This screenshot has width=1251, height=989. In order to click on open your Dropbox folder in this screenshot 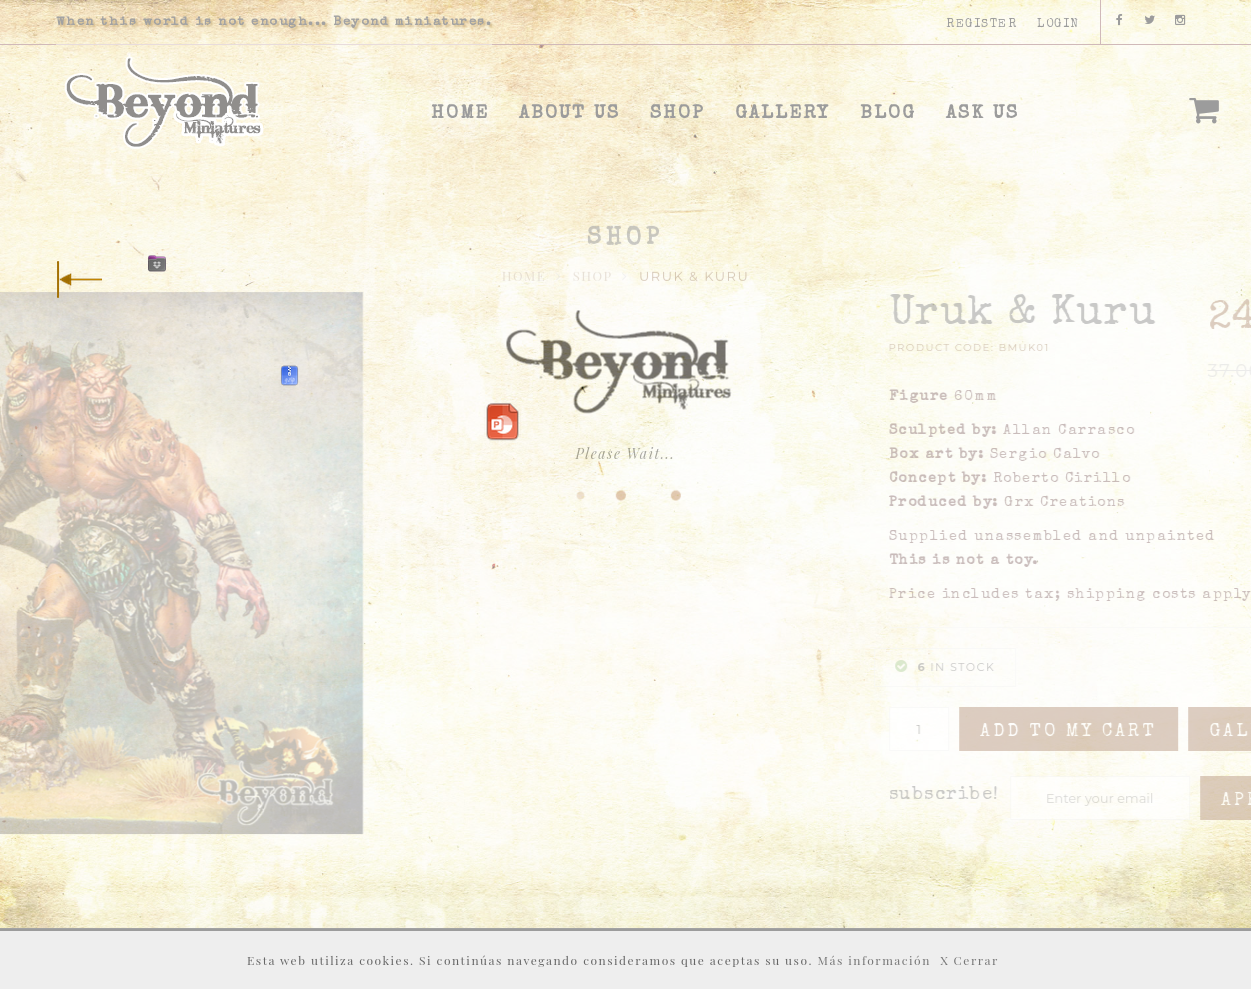, I will do `click(157, 263)`.